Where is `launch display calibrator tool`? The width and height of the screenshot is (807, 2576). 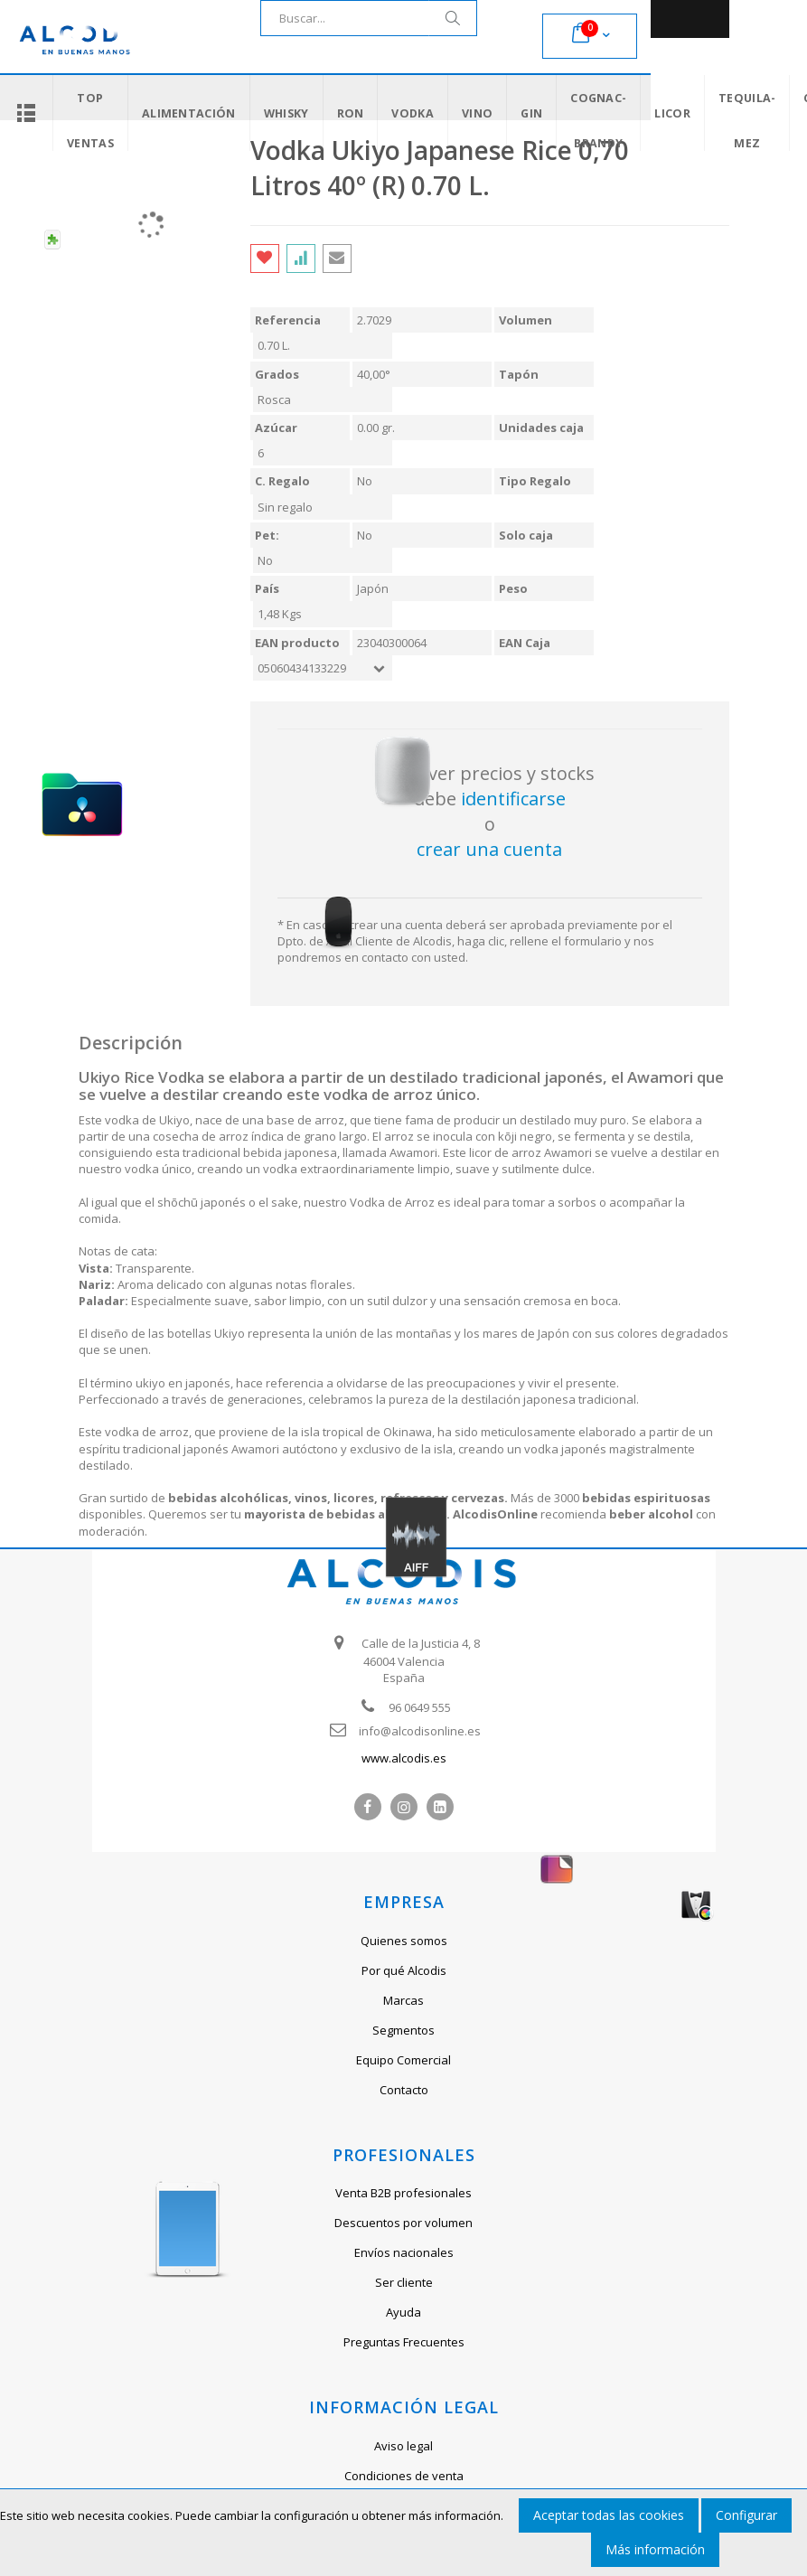 launch display calibrator tool is located at coordinates (698, 1906).